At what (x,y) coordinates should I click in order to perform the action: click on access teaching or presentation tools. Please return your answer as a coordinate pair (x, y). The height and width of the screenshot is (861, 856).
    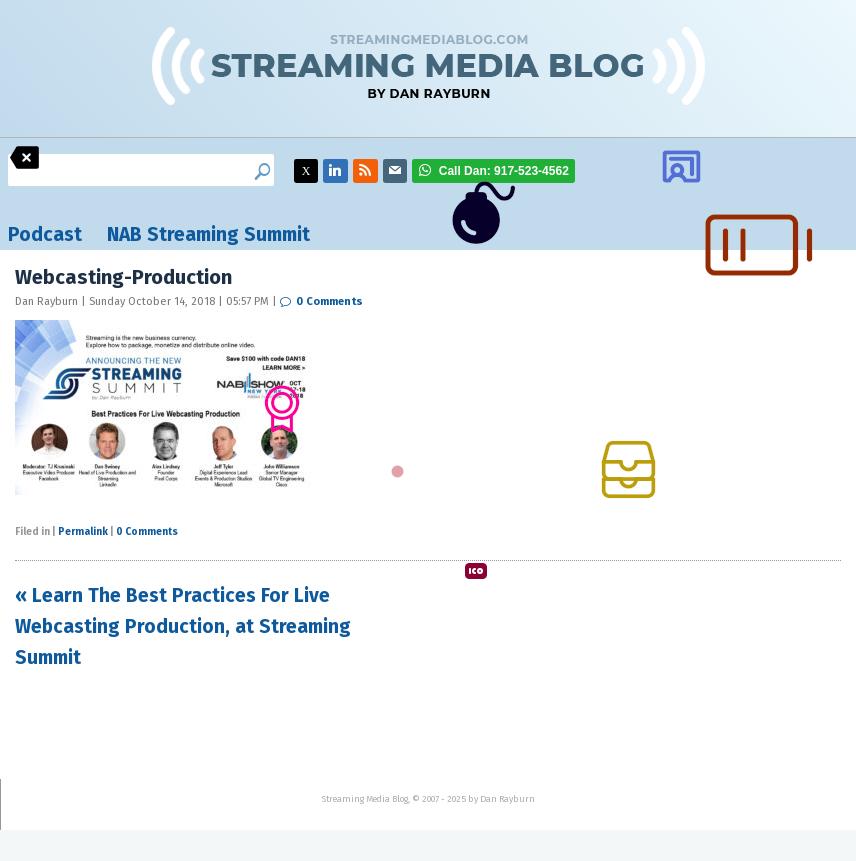
    Looking at the image, I should click on (681, 166).